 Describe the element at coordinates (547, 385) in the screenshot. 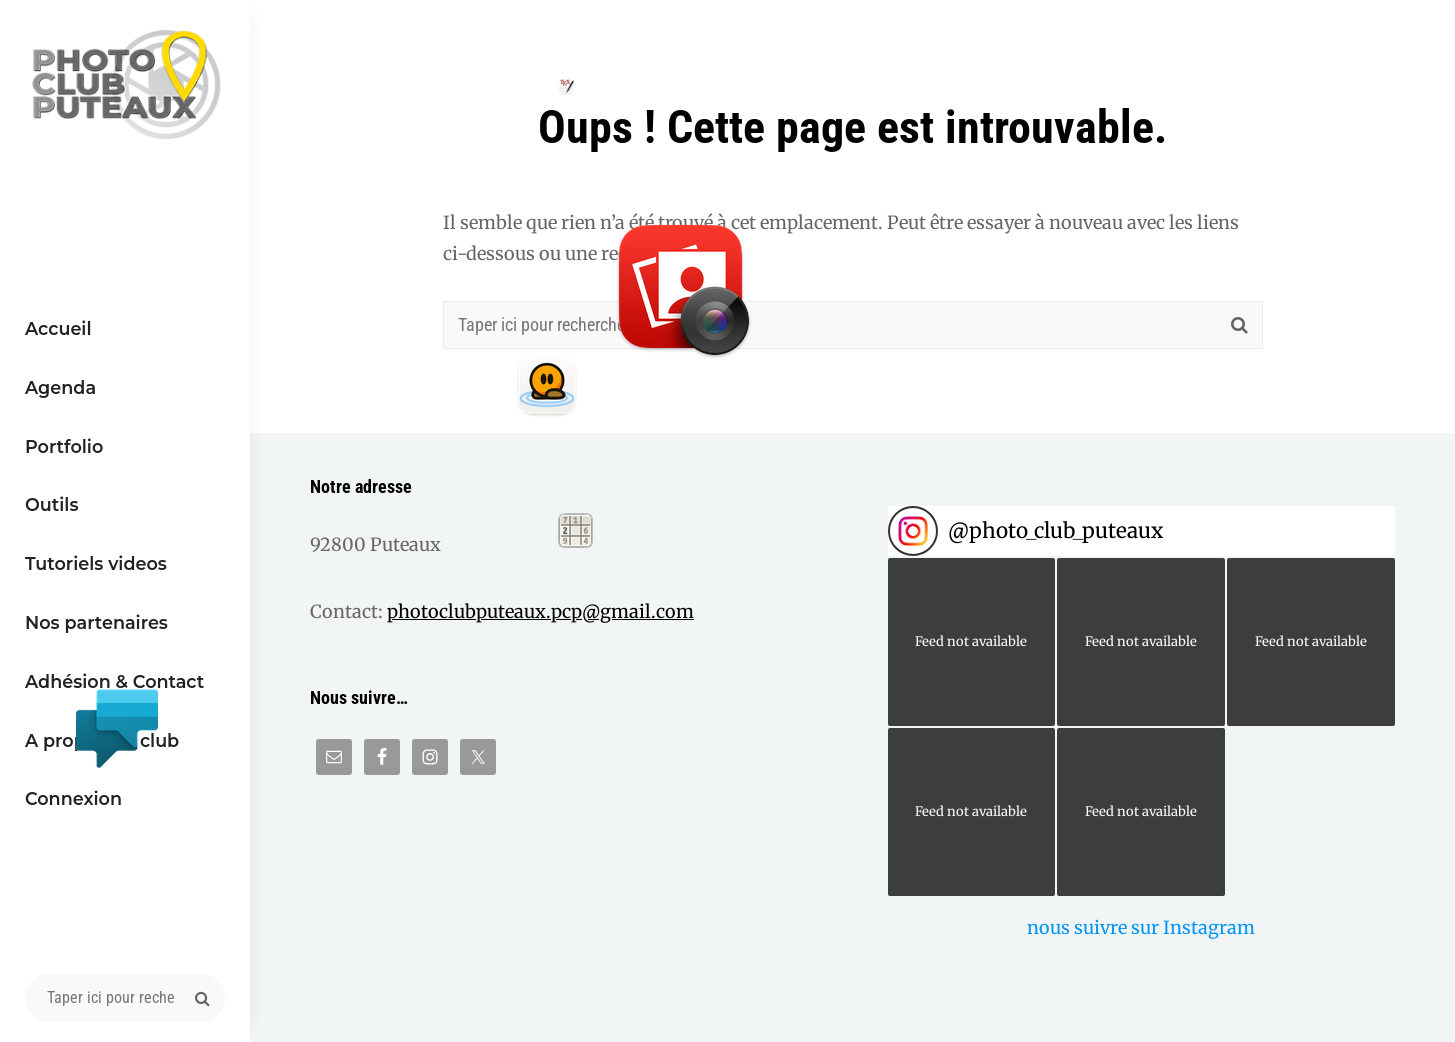

I see `launch DDNet game application` at that location.